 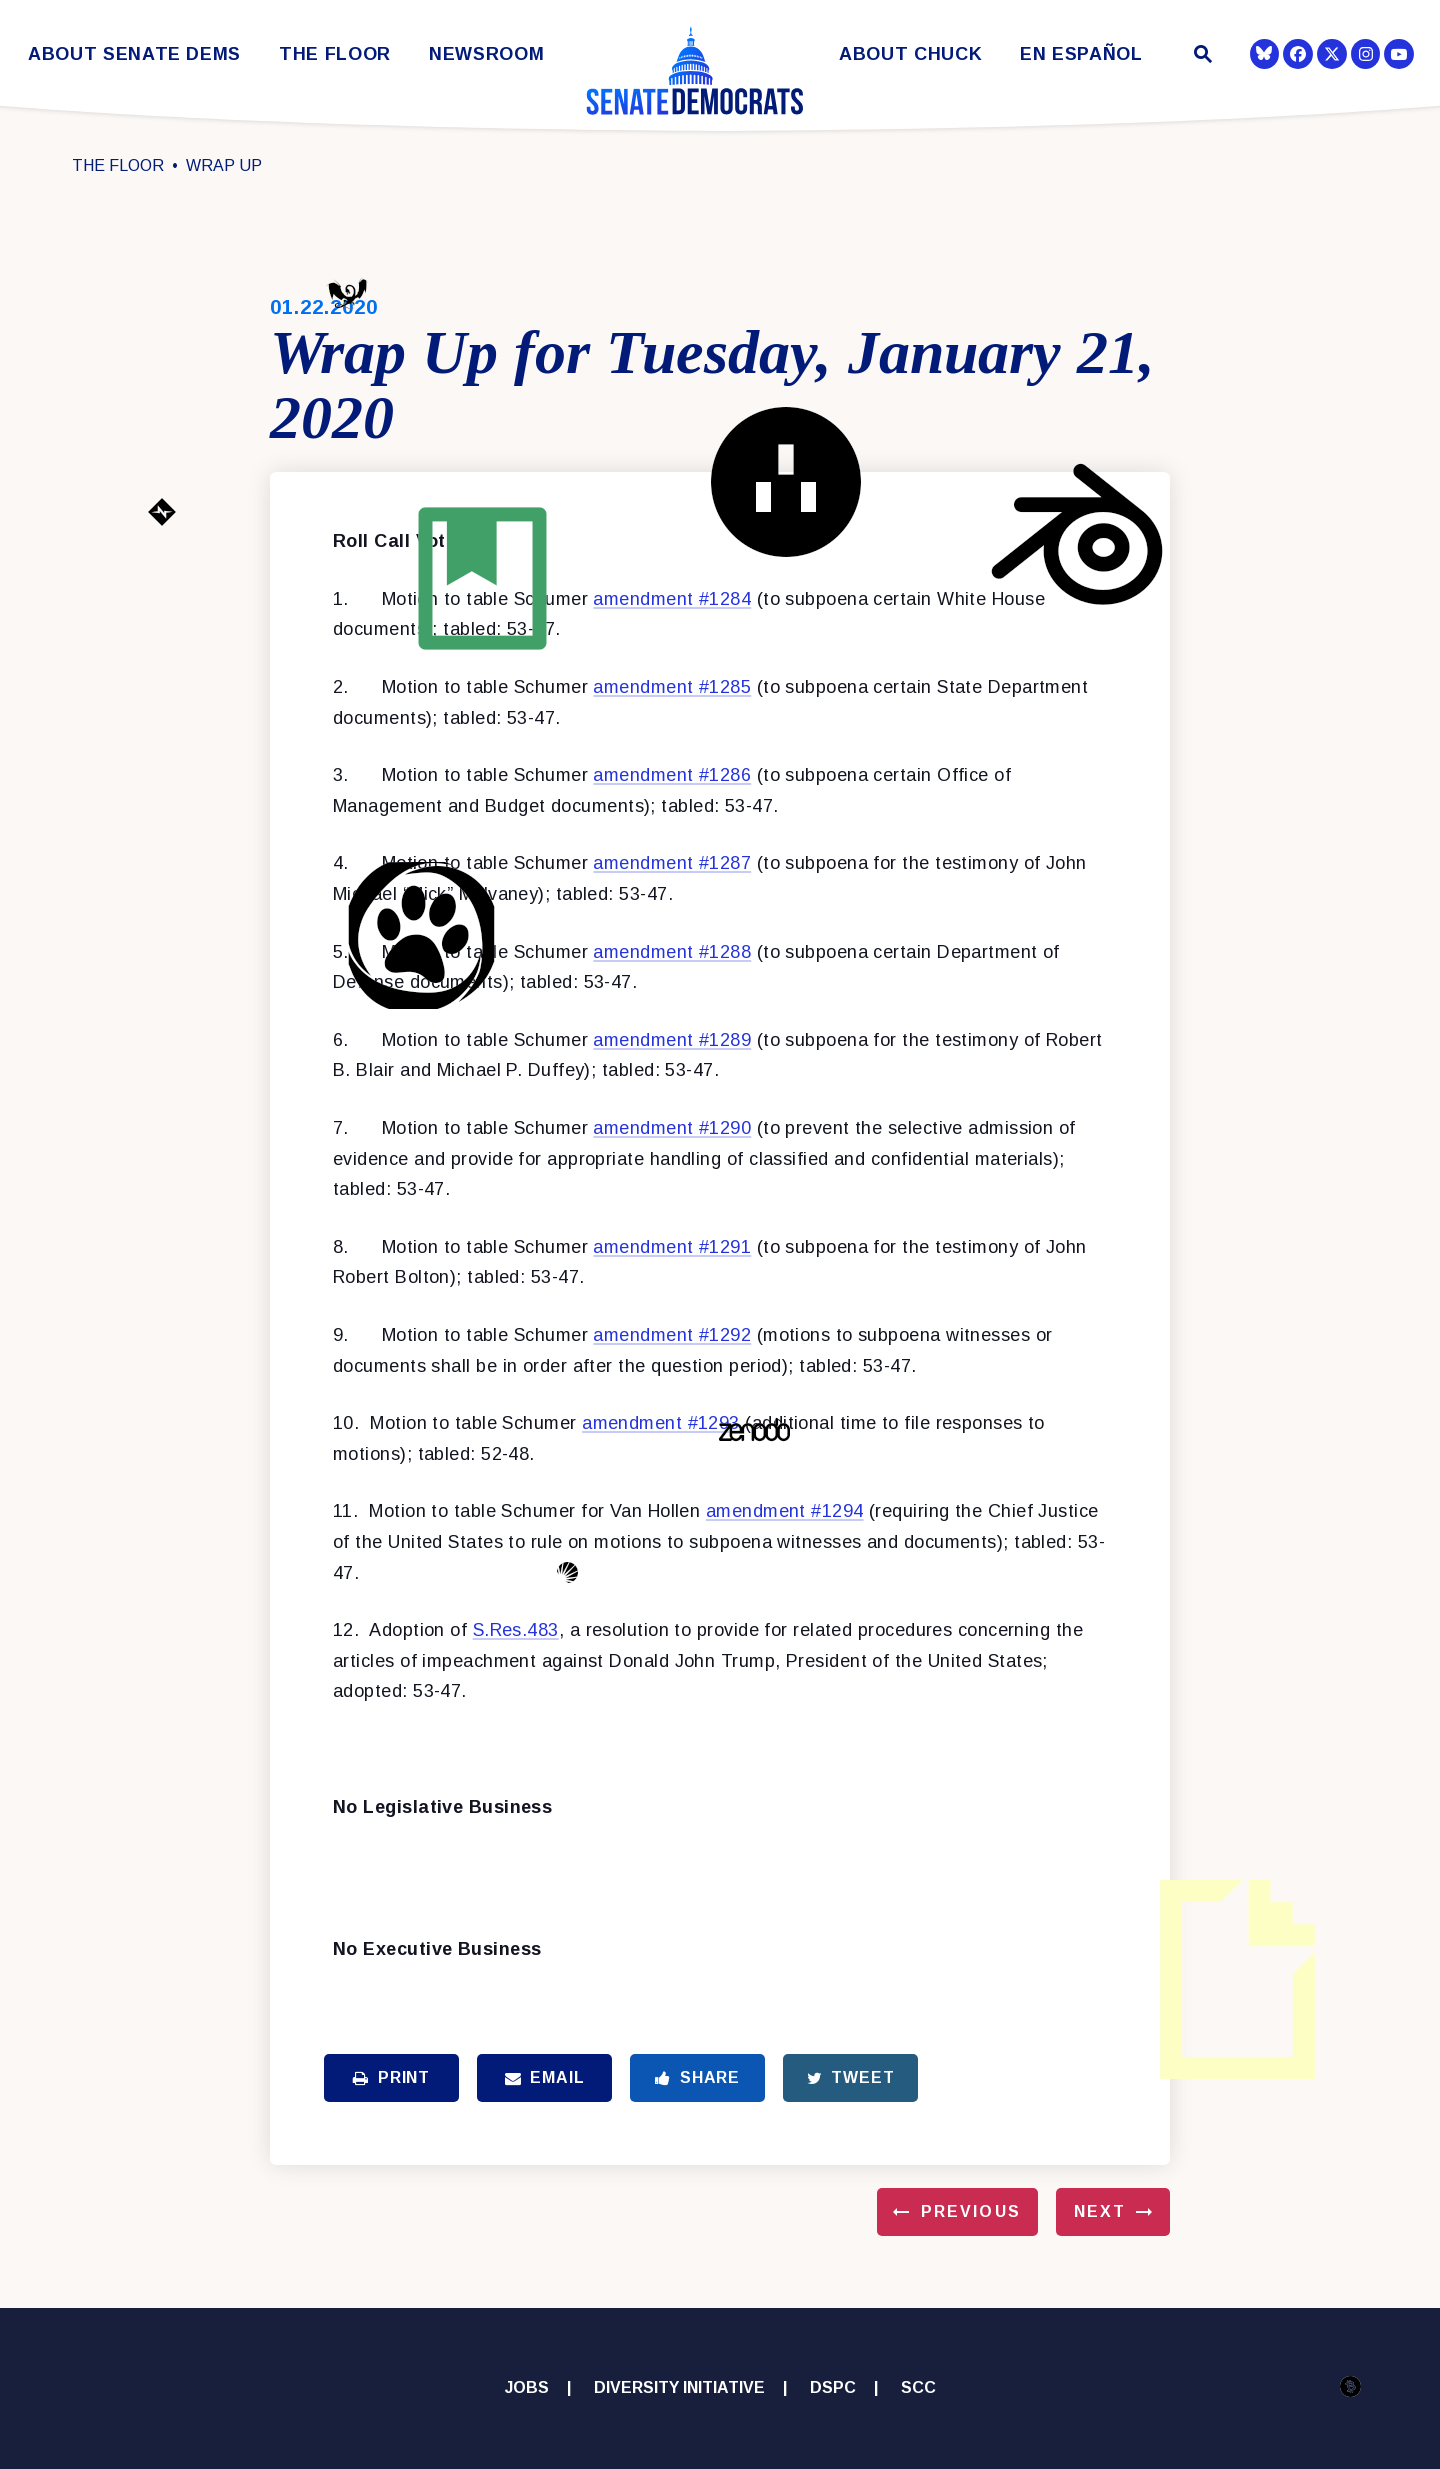 What do you see at coordinates (1350, 2386) in the screenshot?
I see `bitcoin cash cryptocurrency logo` at bounding box center [1350, 2386].